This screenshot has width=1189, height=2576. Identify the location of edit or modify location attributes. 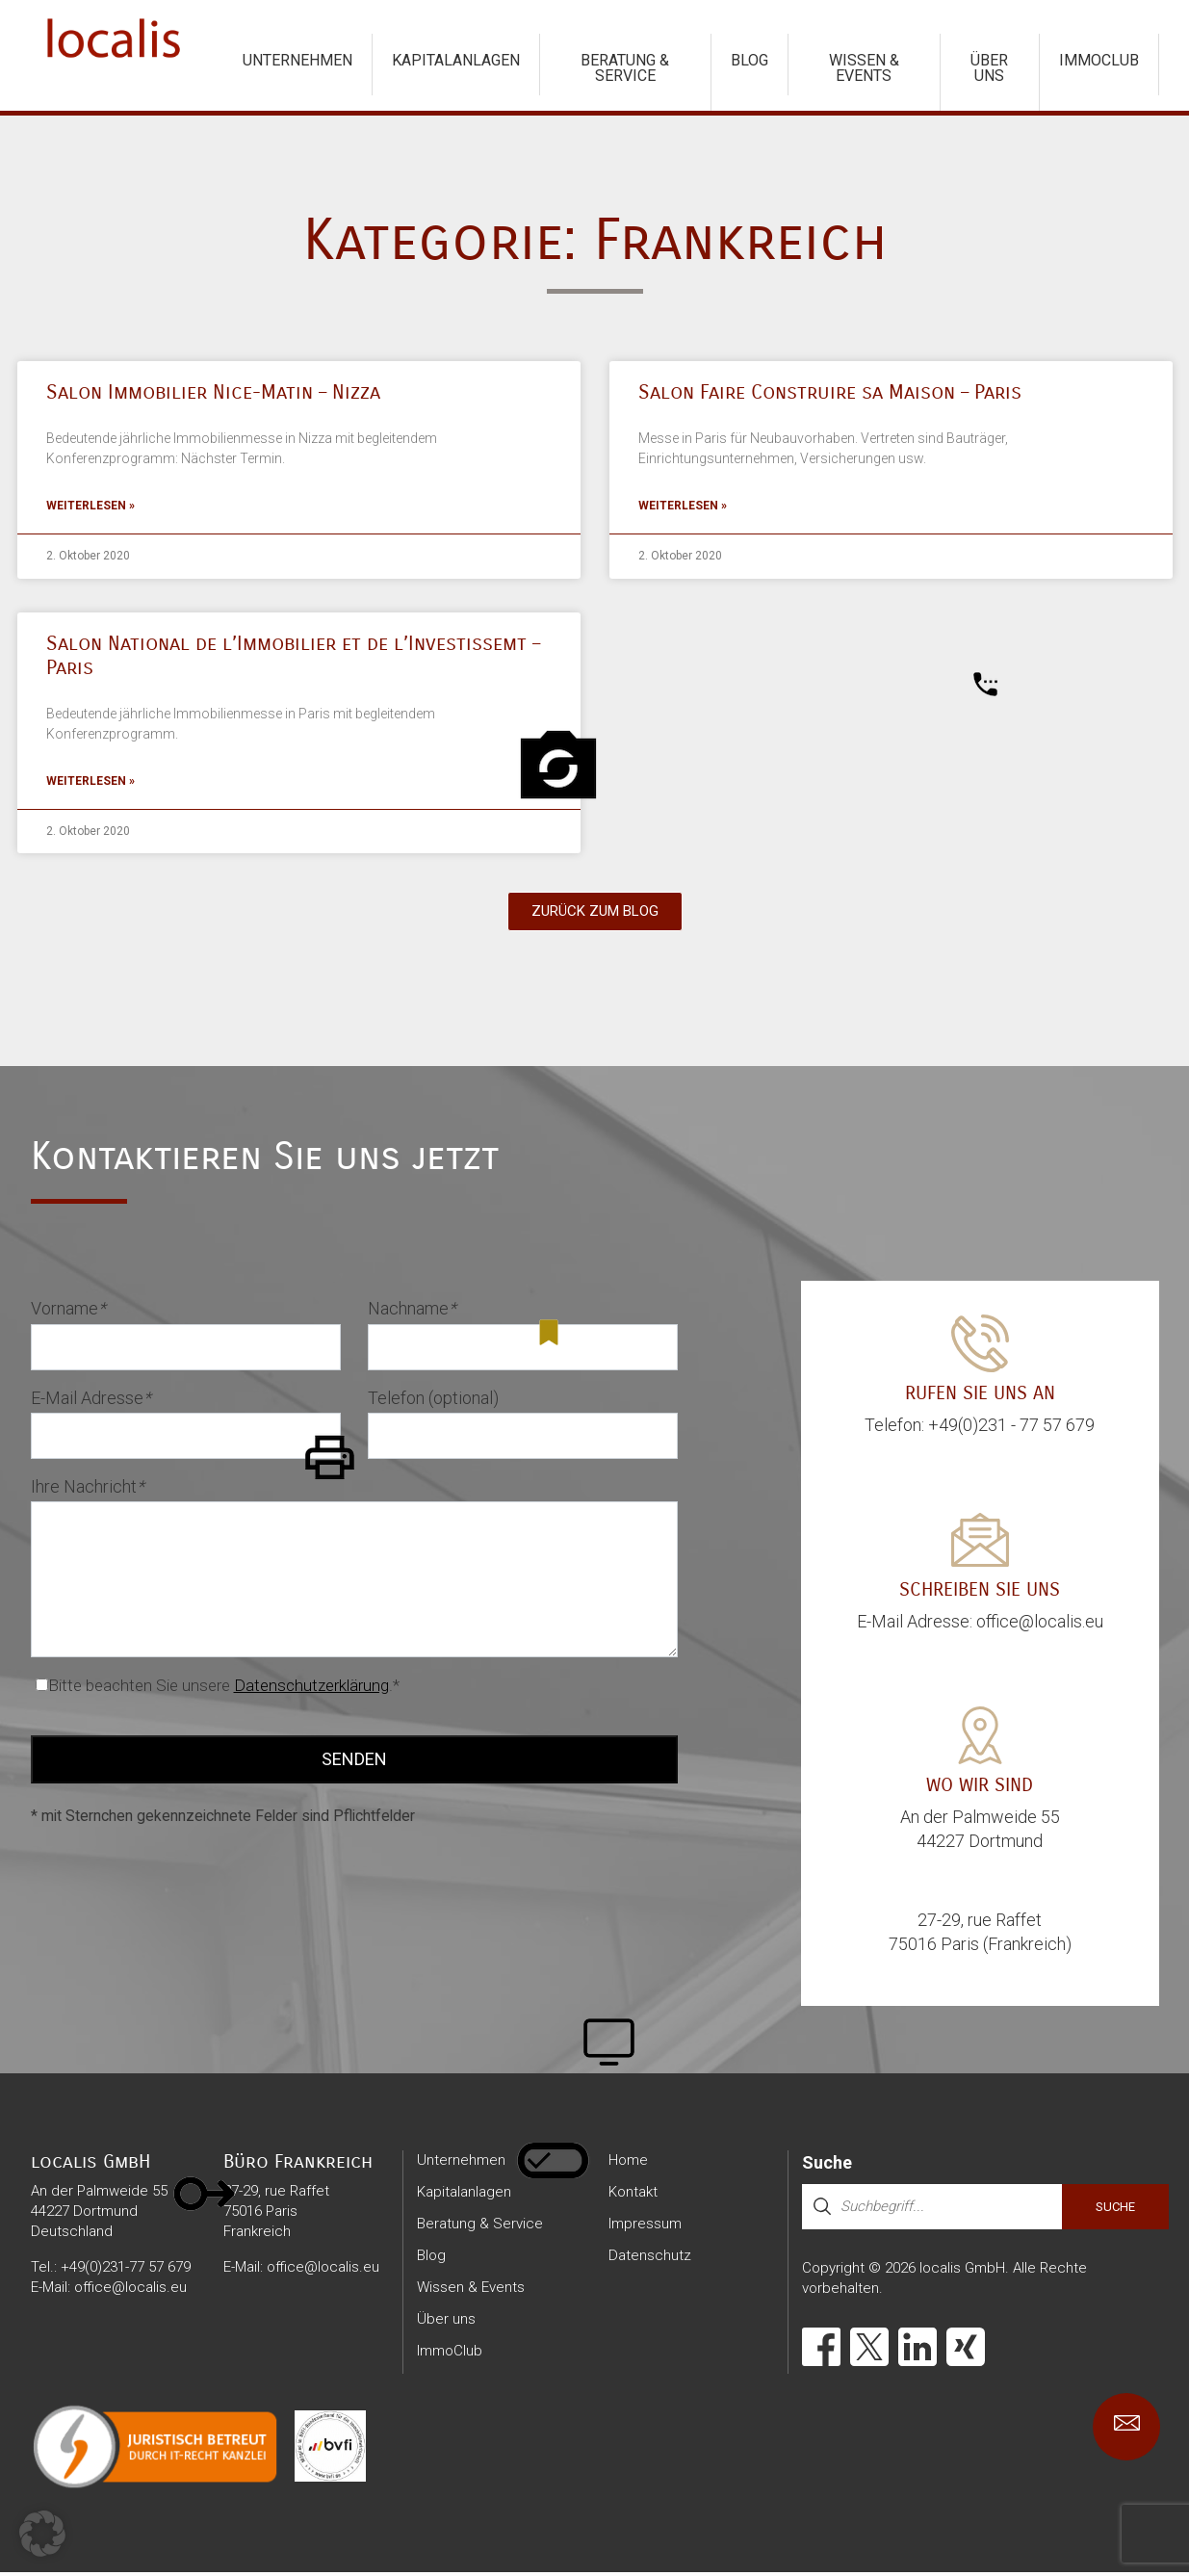
(553, 2160).